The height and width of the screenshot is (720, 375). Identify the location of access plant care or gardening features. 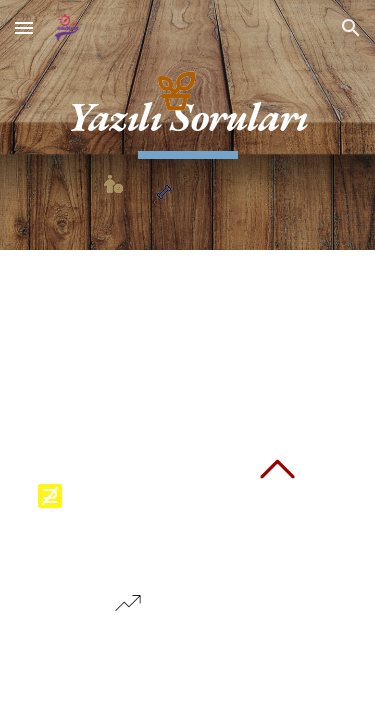
(176, 91).